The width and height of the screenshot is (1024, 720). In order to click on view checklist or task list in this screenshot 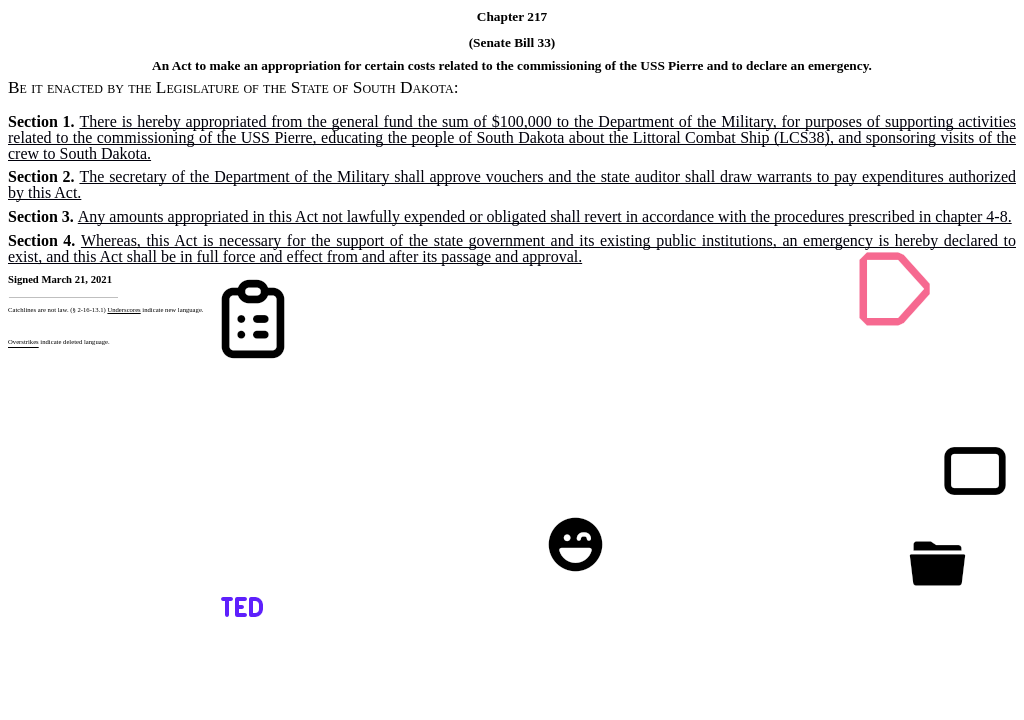, I will do `click(253, 319)`.